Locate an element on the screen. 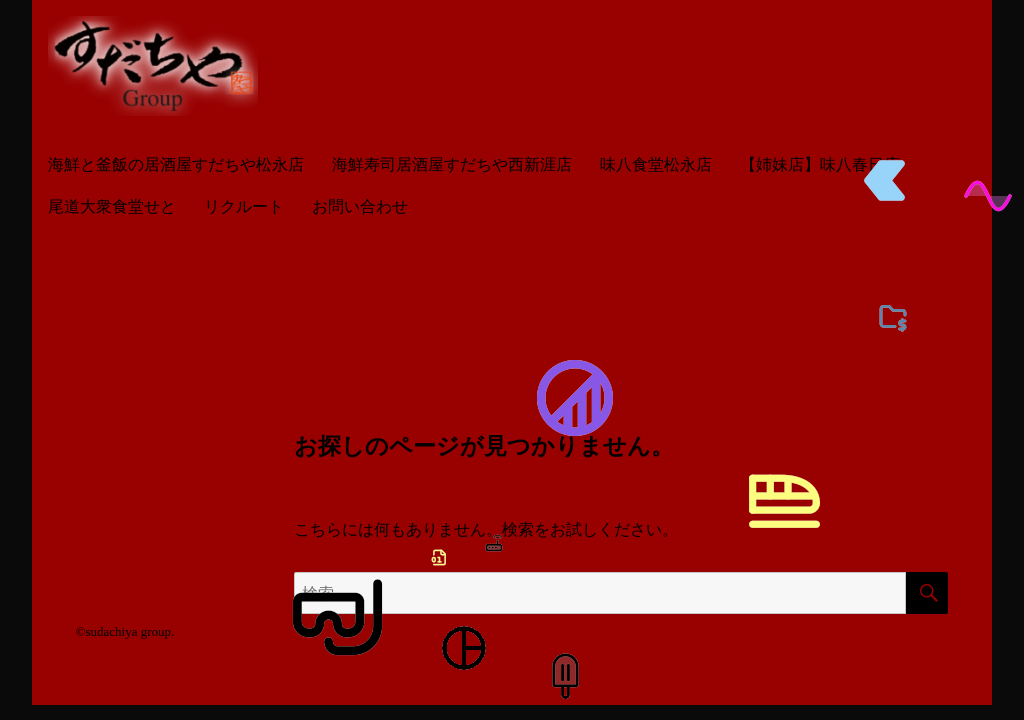 This screenshot has width=1024, height=720. access dessert or frozen treats category is located at coordinates (565, 675).